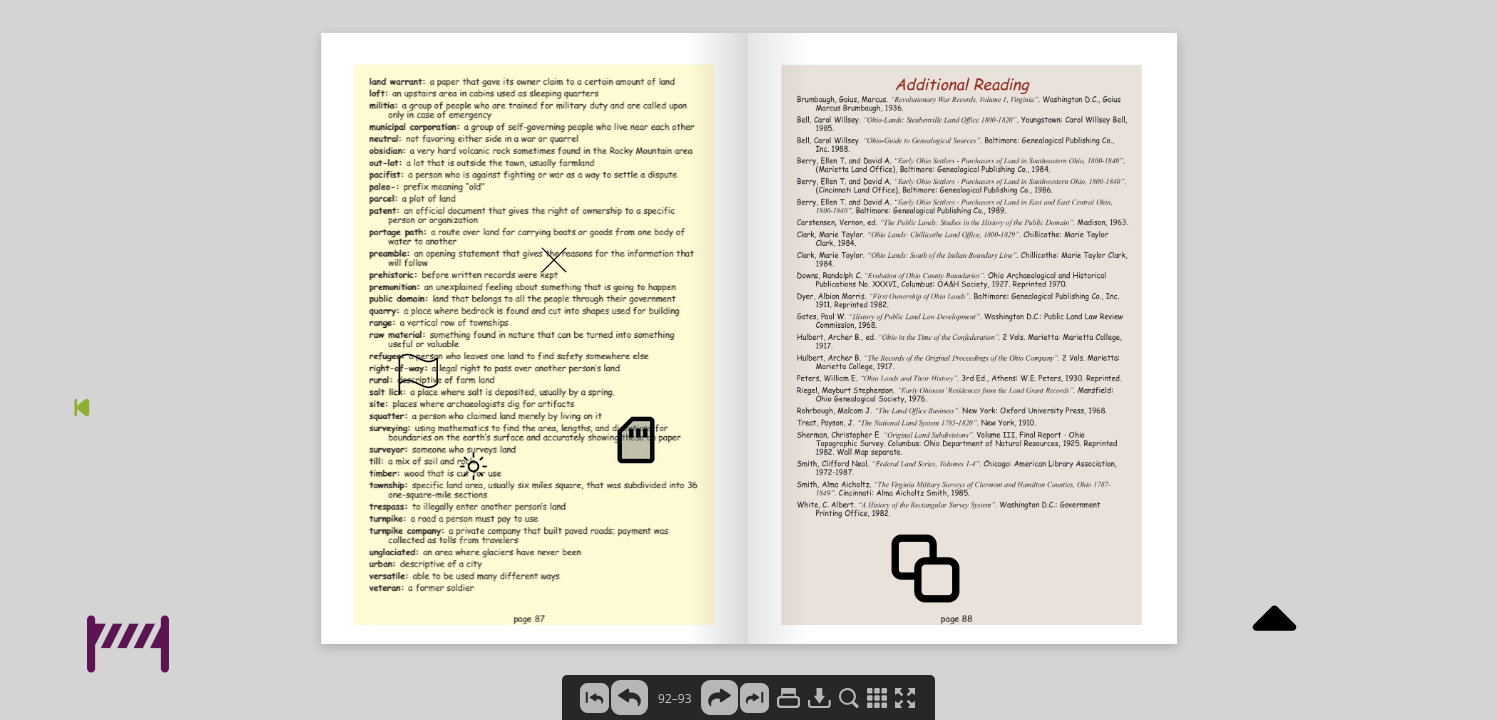  Describe the element at coordinates (416, 373) in the screenshot. I see `flag or bookmark this item` at that location.